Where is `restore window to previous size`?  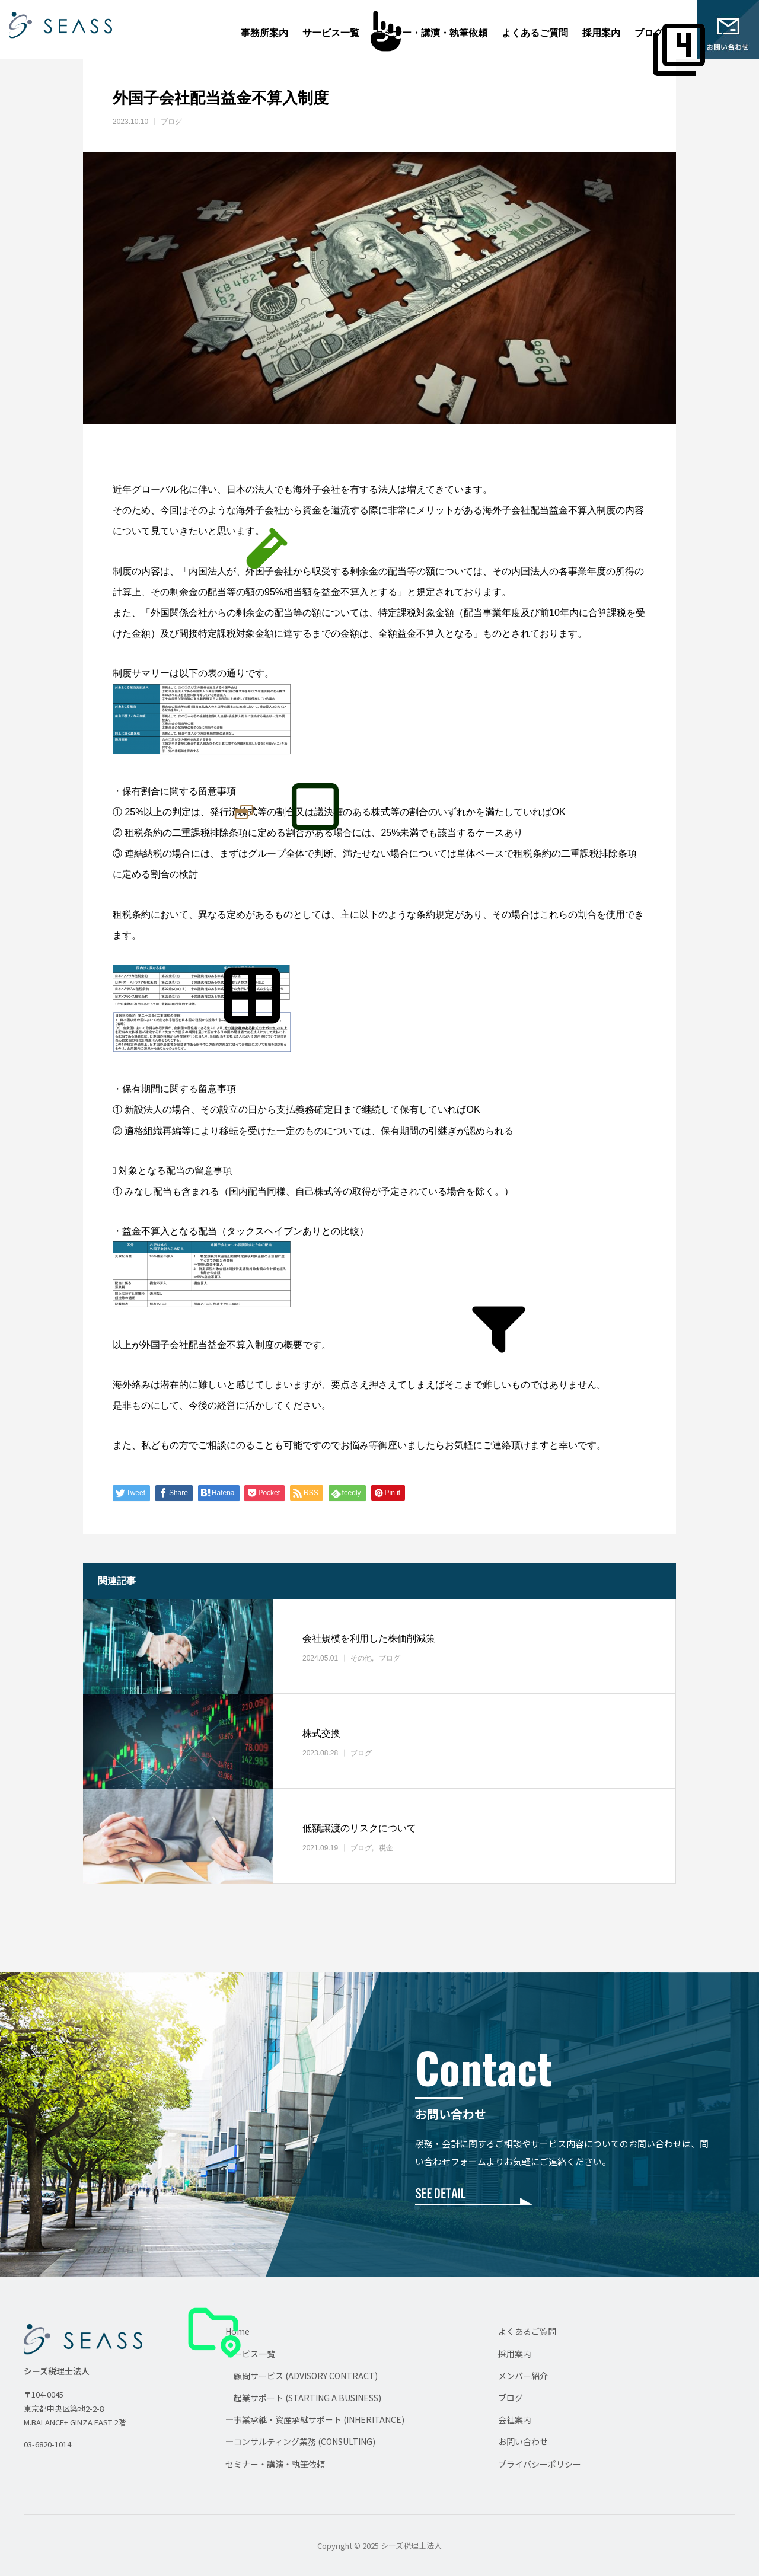 restore window to previous size is located at coordinates (244, 812).